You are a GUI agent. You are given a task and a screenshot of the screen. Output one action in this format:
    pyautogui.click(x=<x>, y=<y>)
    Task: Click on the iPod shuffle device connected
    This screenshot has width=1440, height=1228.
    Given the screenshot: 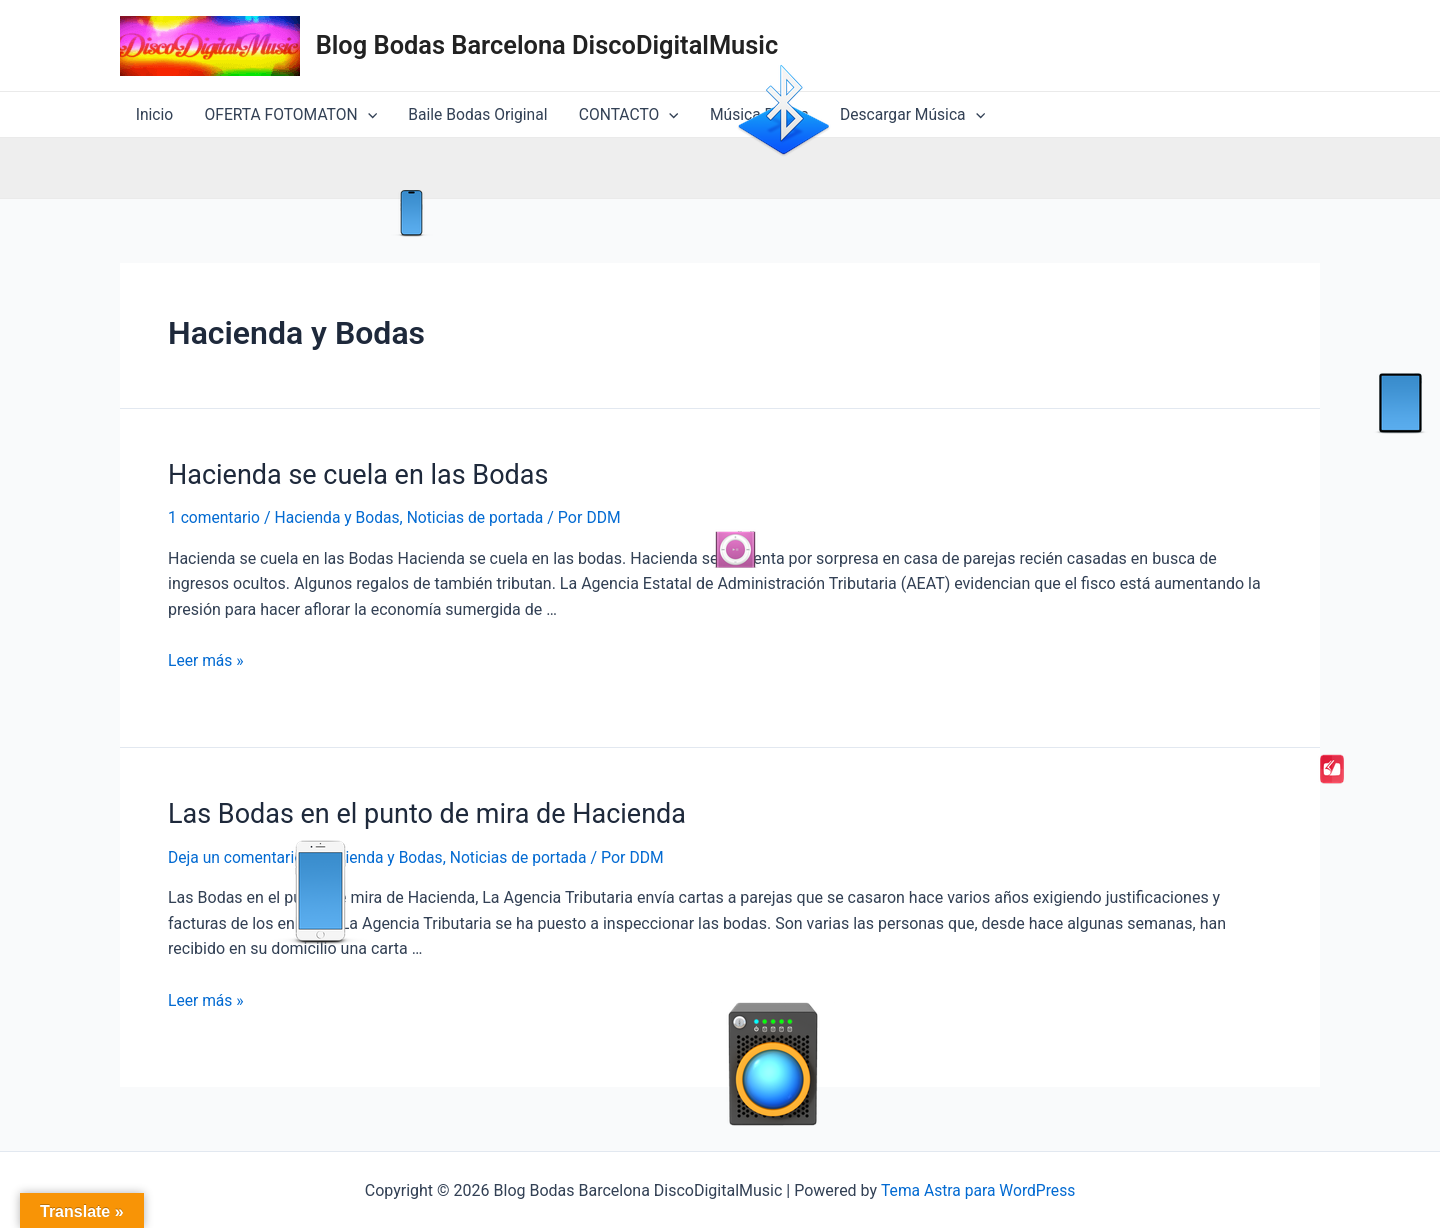 What is the action you would take?
    pyautogui.click(x=735, y=549)
    